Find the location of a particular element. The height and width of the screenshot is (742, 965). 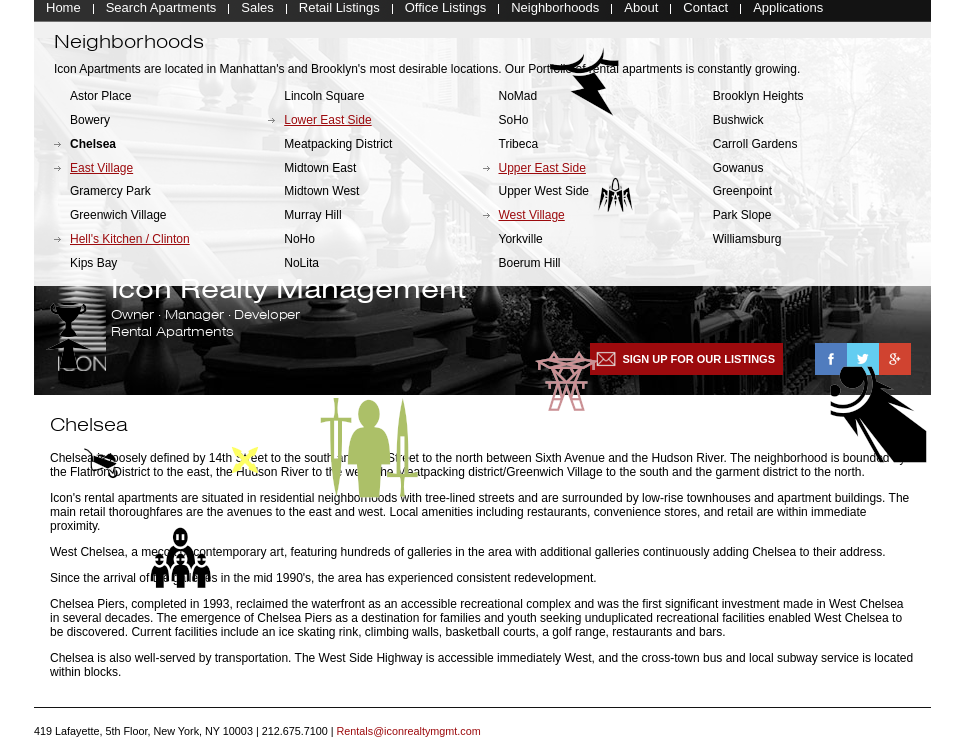

access gardening or landscaping tools is located at coordinates (100, 463).